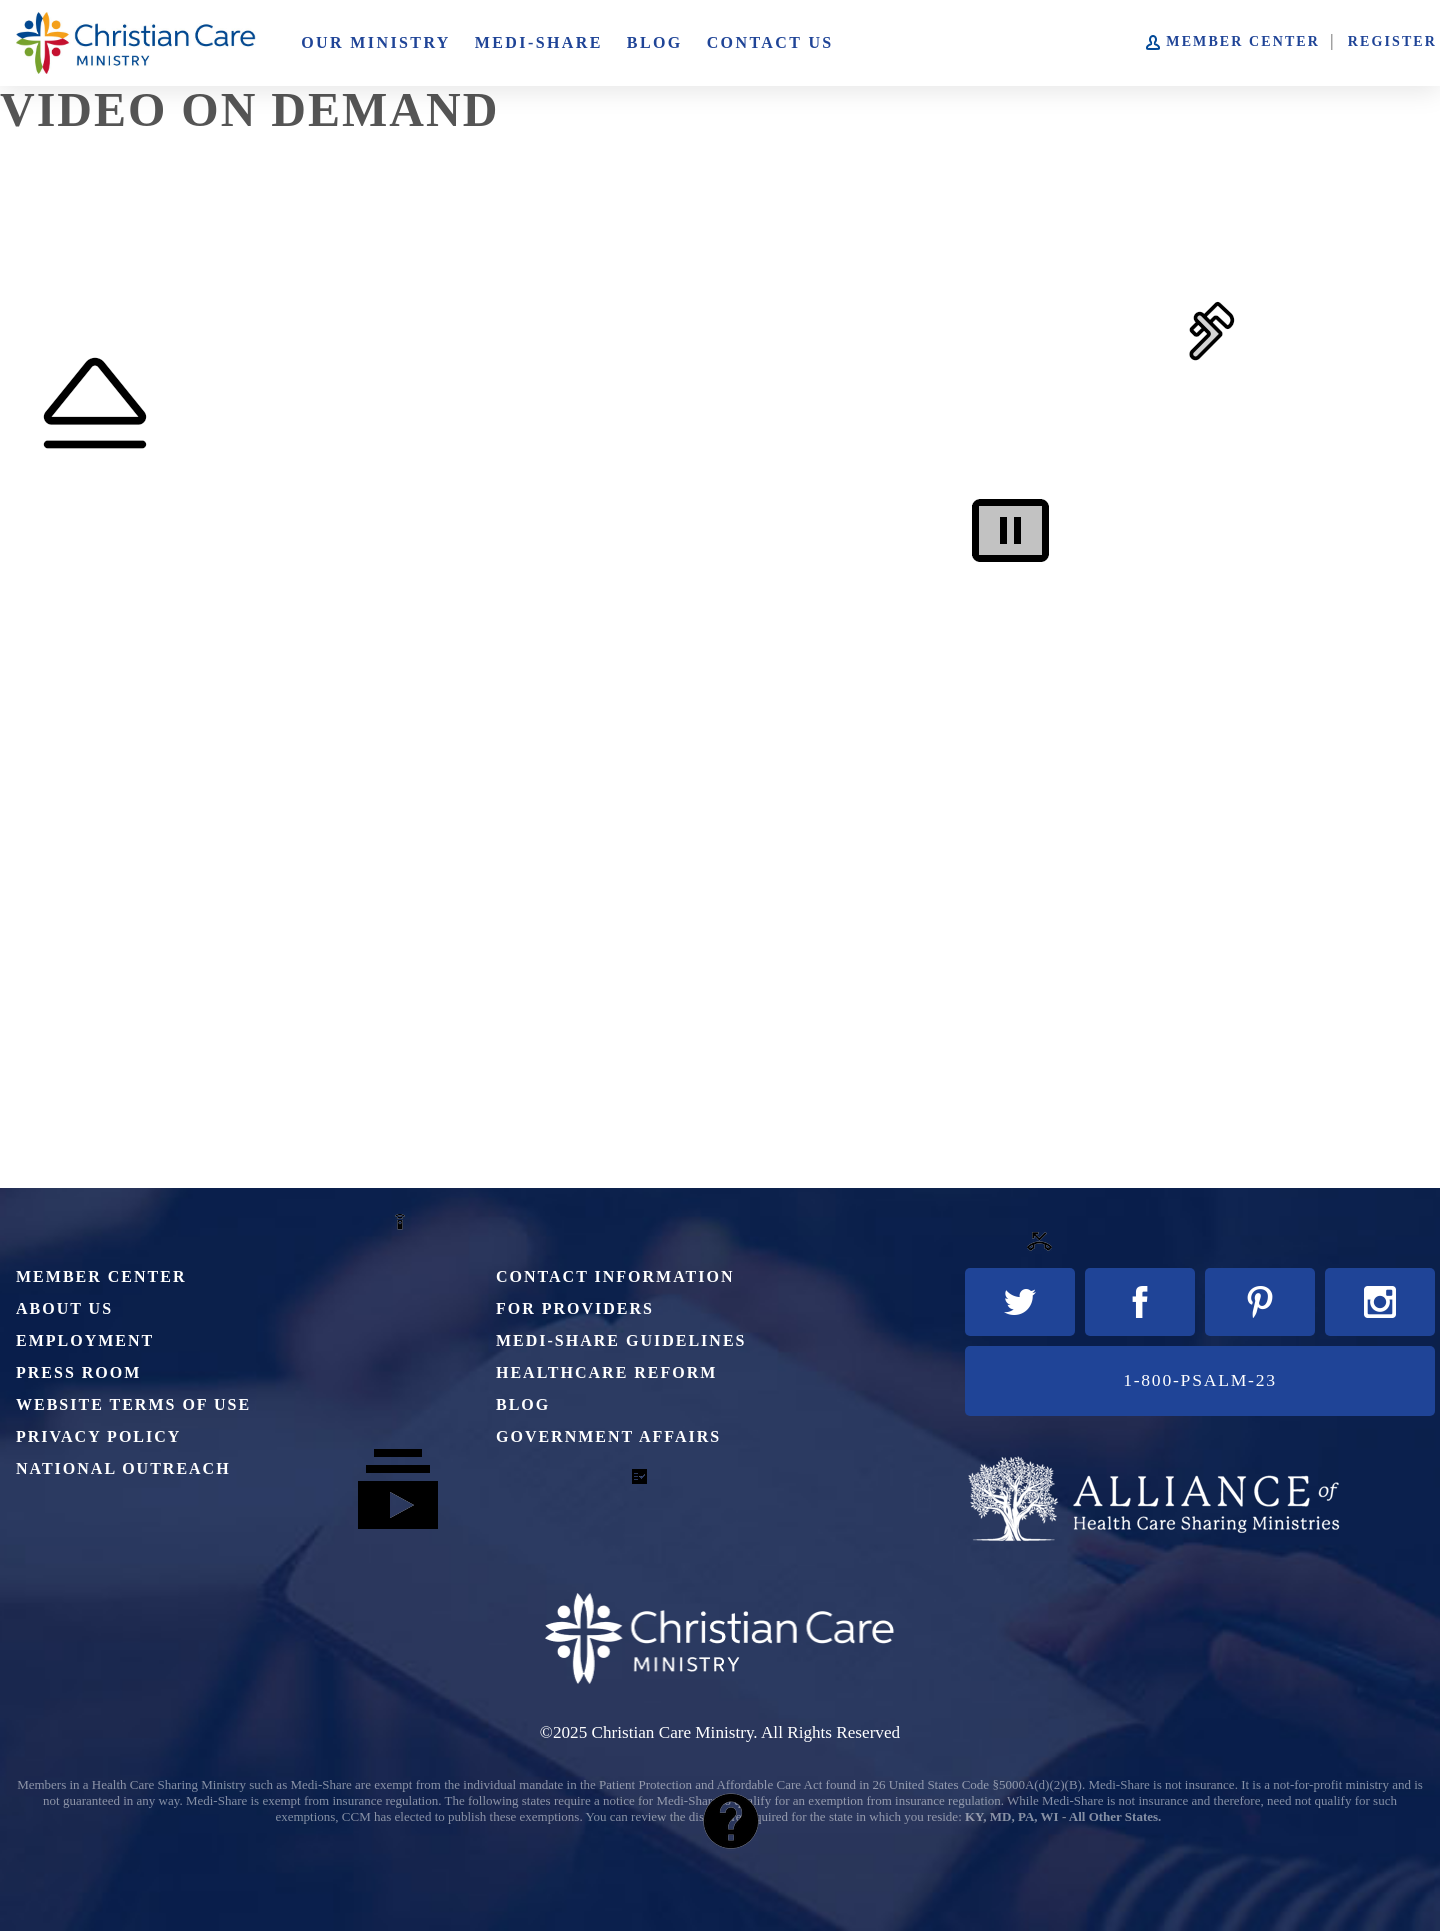 The height and width of the screenshot is (1931, 1440). Describe the element at coordinates (400, 1222) in the screenshot. I see `access remote control settings` at that location.